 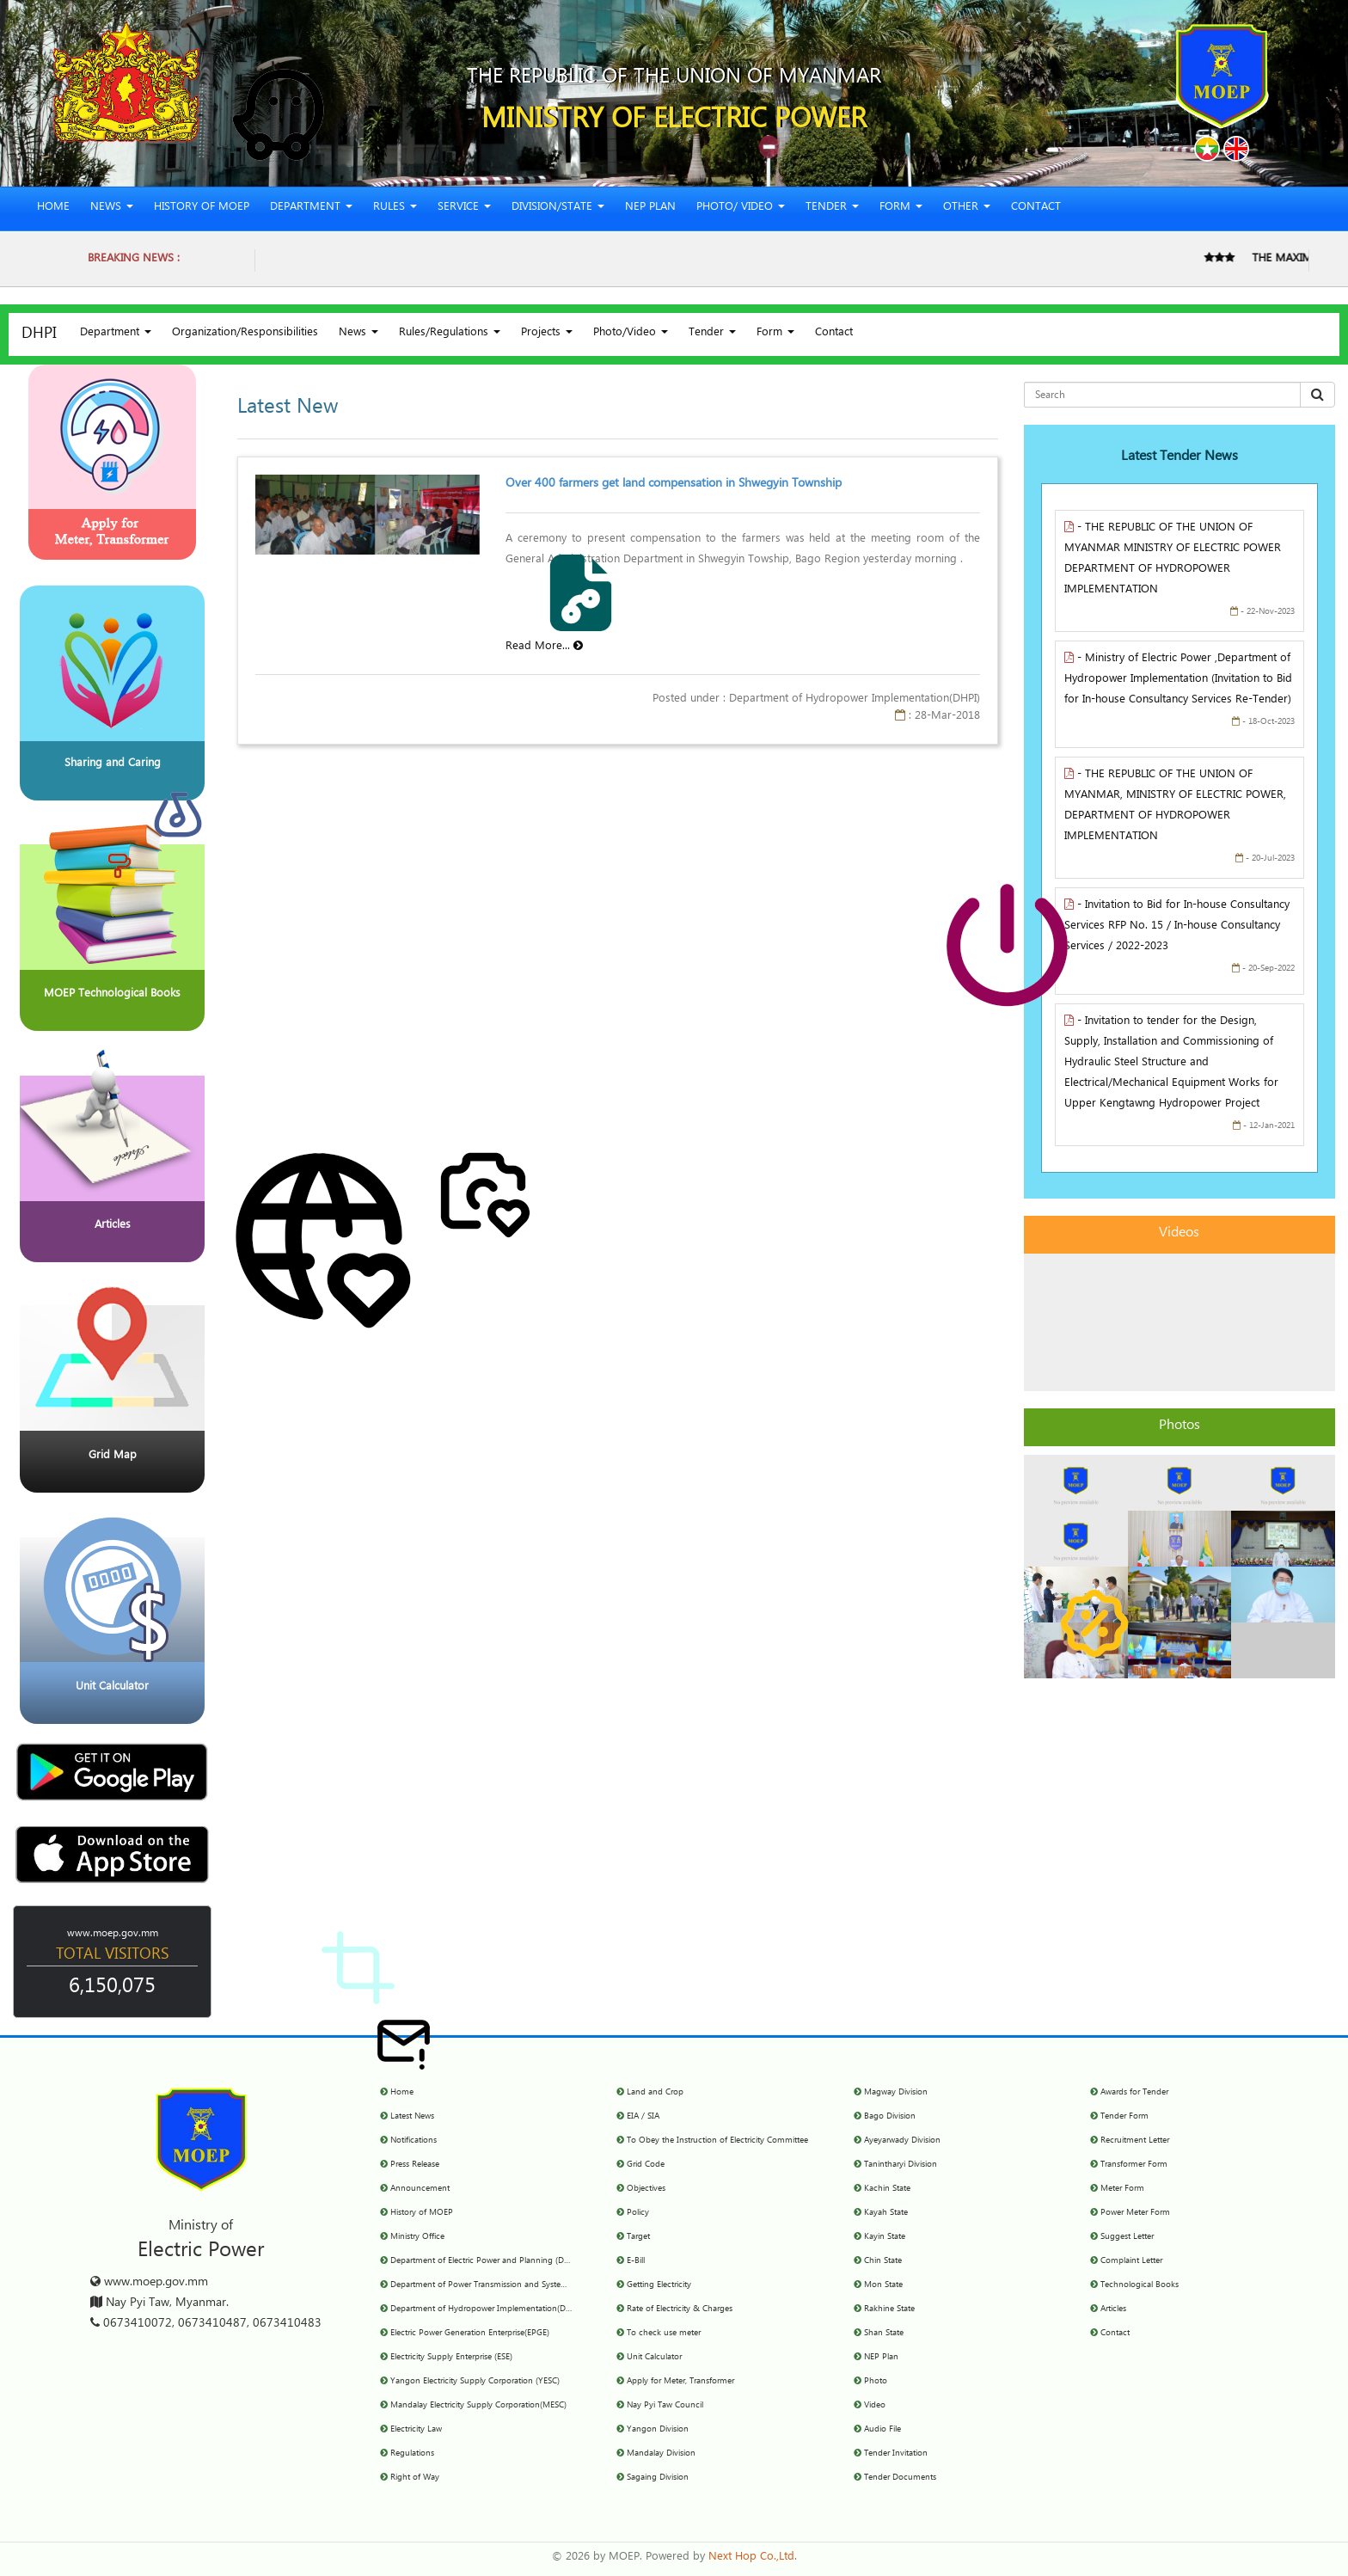 What do you see at coordinates (358, 1967) in the screenshot?
I see `crop or resize an image` at bounding box center [358, 1967].